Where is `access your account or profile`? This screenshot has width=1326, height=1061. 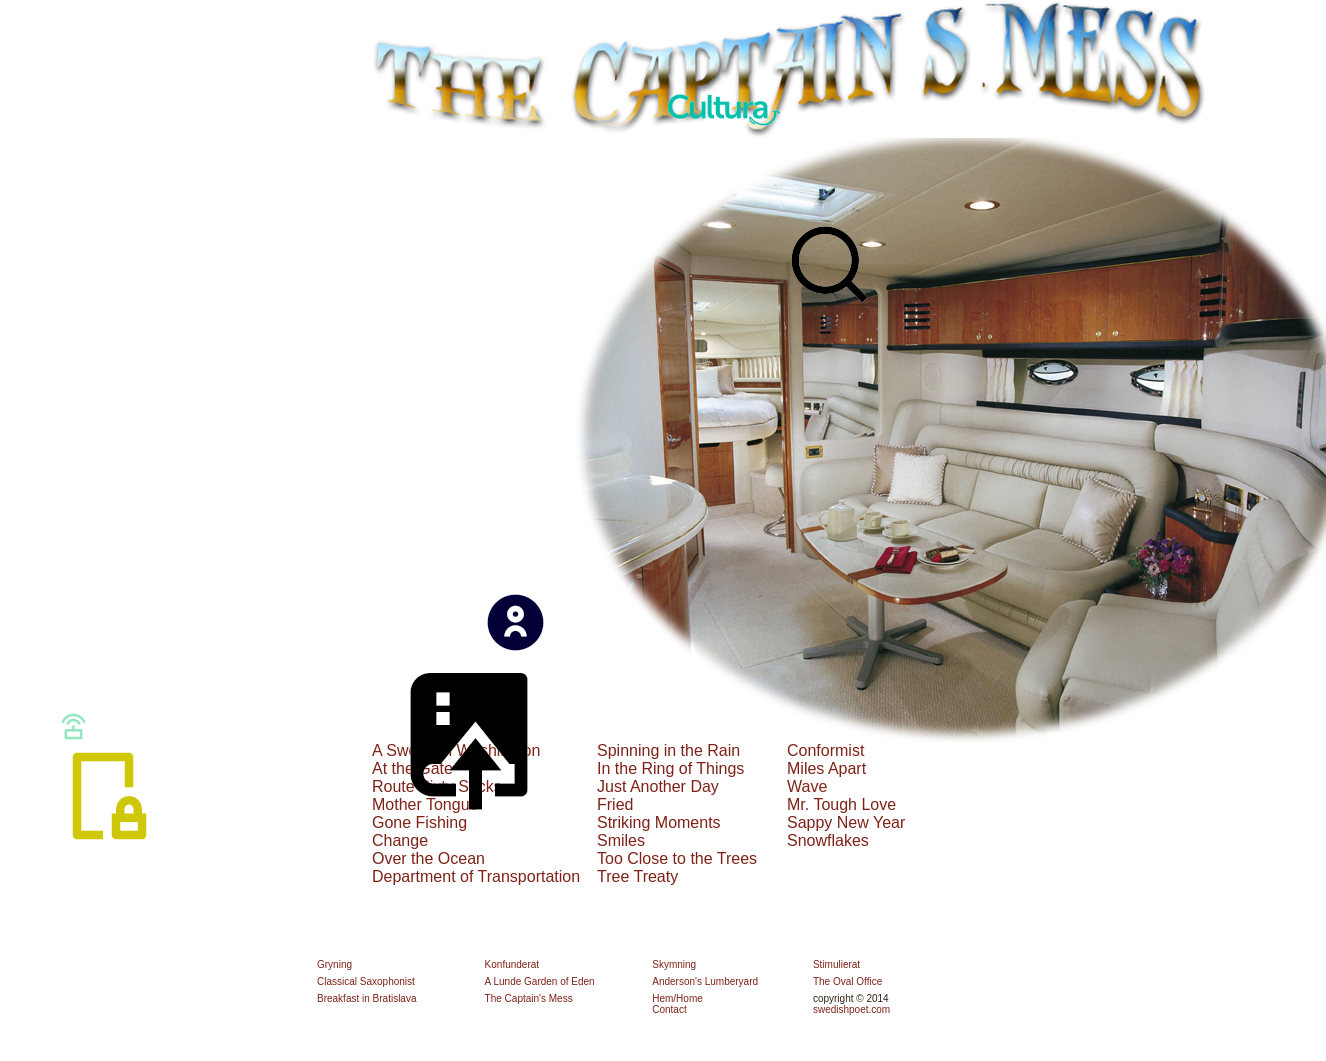 access your account or profile is located at coordinates (515, 622).